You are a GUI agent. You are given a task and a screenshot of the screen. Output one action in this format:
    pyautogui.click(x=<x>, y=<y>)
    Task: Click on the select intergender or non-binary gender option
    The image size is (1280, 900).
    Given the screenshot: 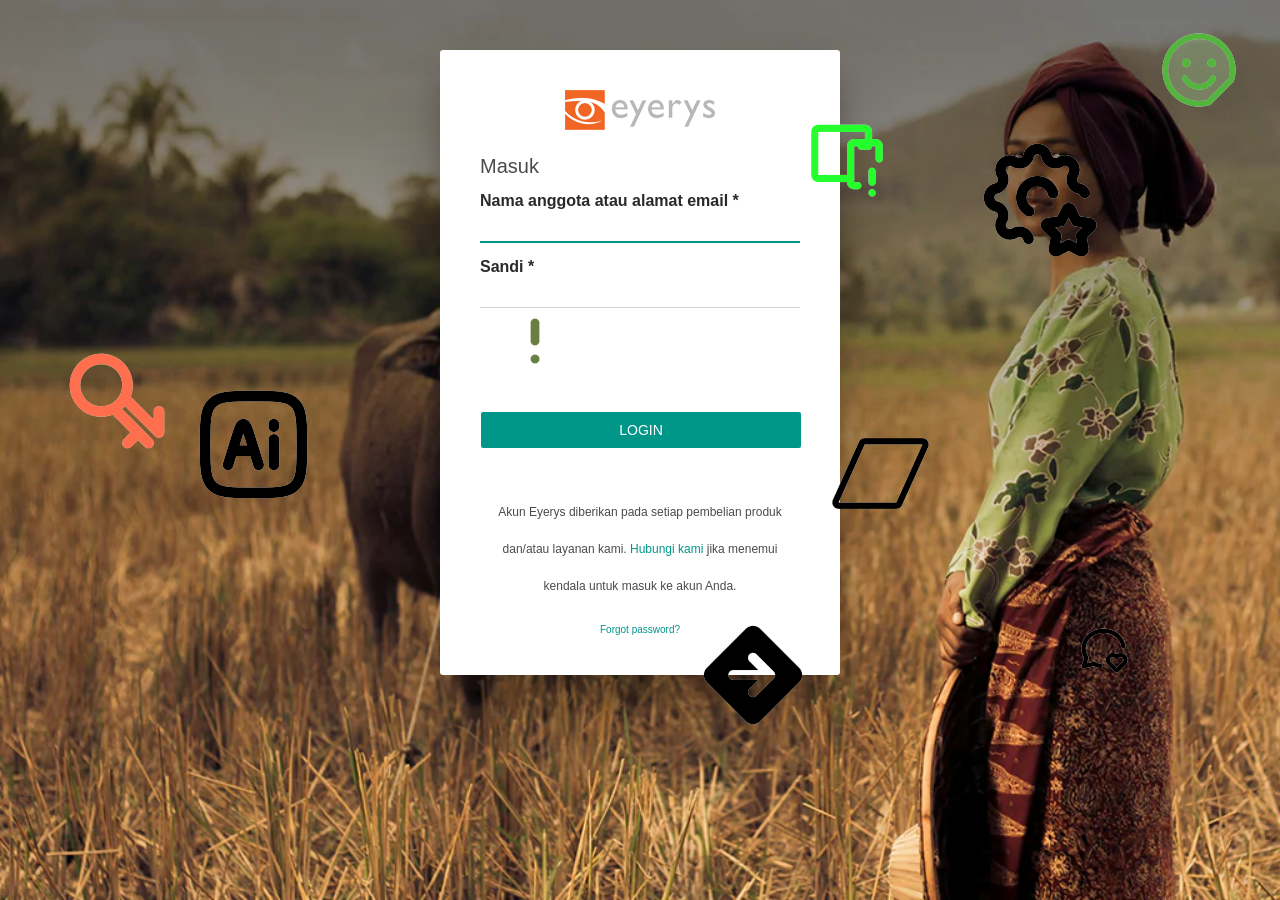 What is the action you would take?
    pyautogui.click(x=117, y=401)
    